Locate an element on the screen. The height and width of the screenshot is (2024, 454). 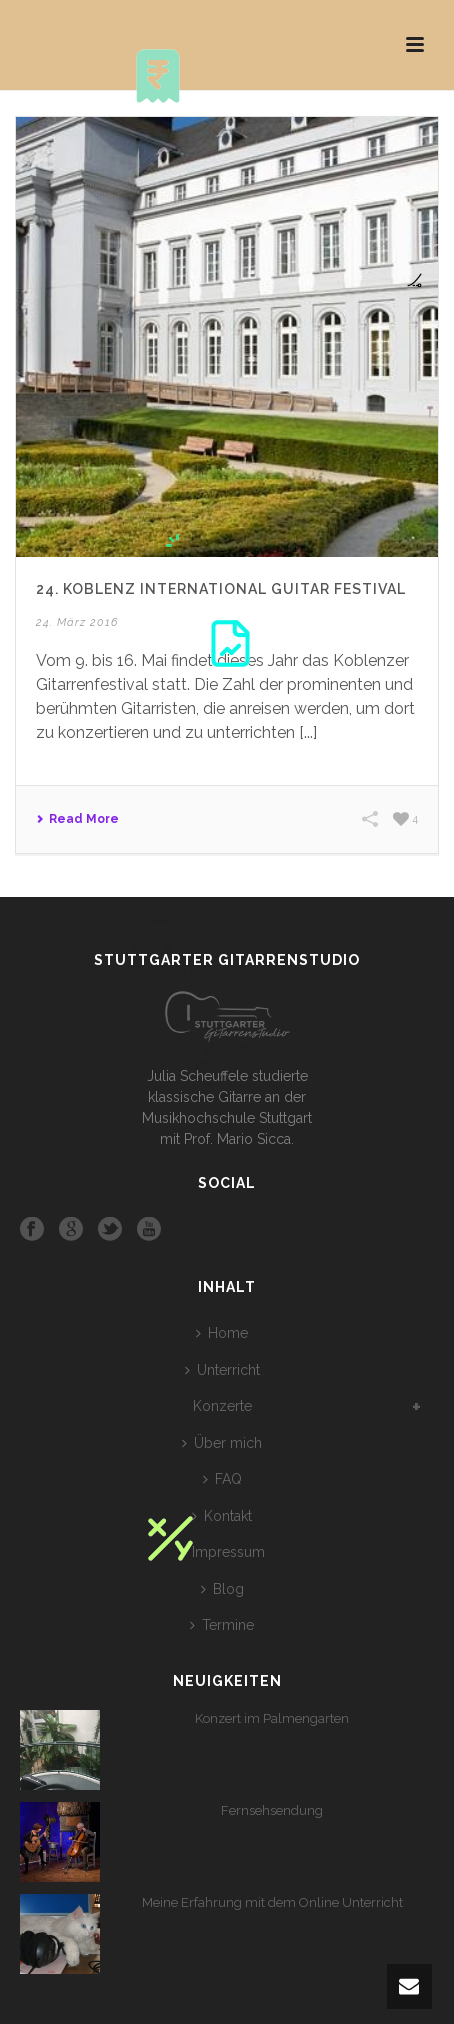
adjust animation easing curve is located at coordinates (414, 280).